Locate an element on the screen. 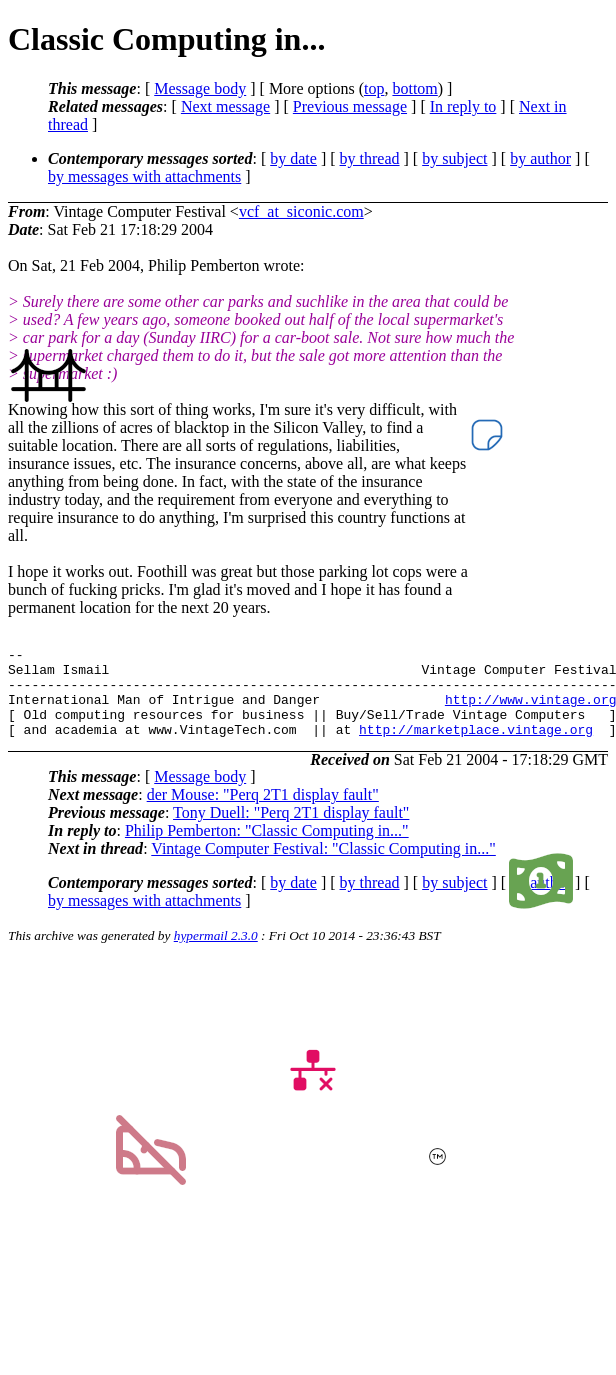  network connection failed or unavailable is located at coordinates (313, 1071).